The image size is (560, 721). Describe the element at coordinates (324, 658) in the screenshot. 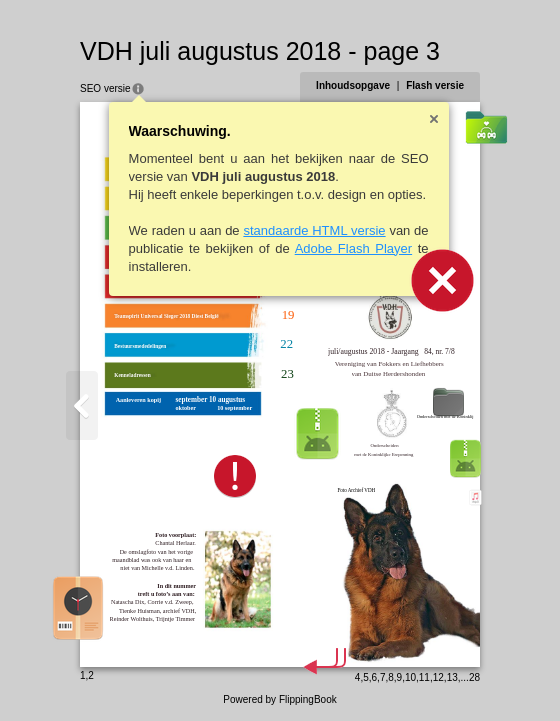

I see `reply to all recipients of an email` at that location.